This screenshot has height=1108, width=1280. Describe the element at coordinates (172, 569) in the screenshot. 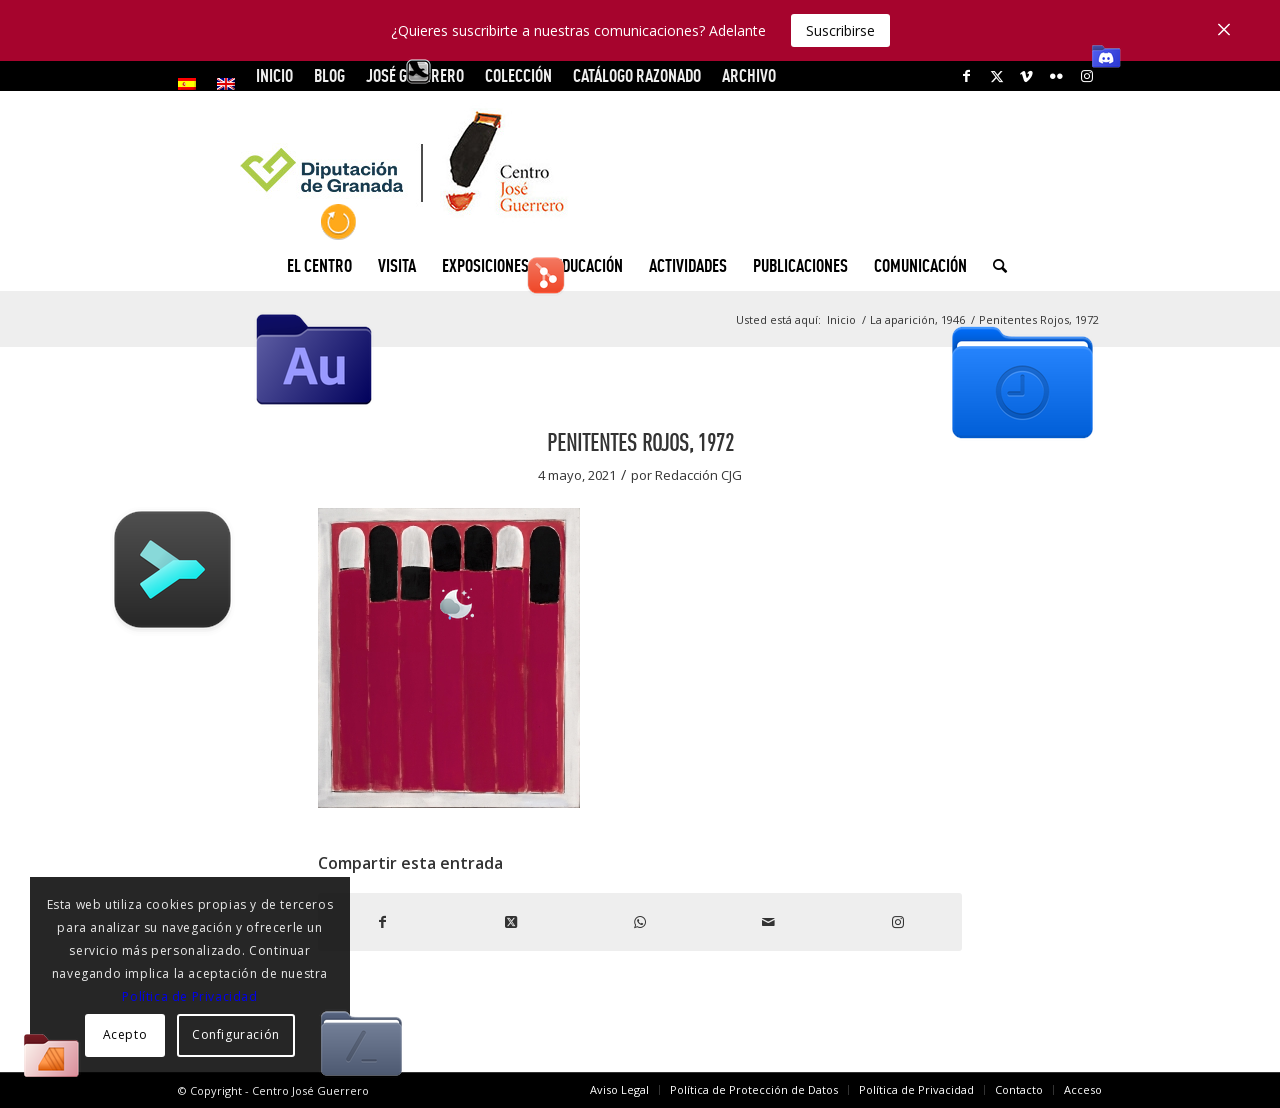

I see `open sublime merge git client` at that location.